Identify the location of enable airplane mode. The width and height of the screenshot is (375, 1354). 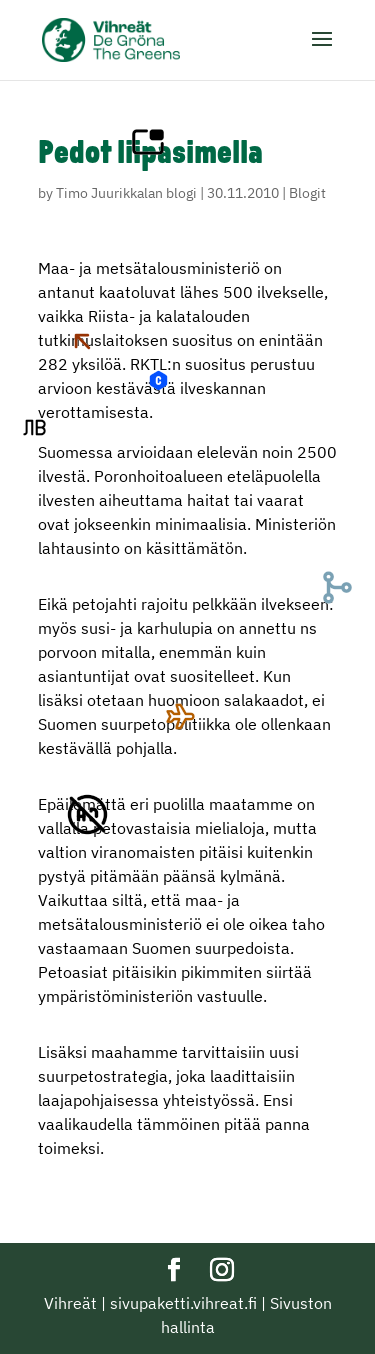
(180, 716).